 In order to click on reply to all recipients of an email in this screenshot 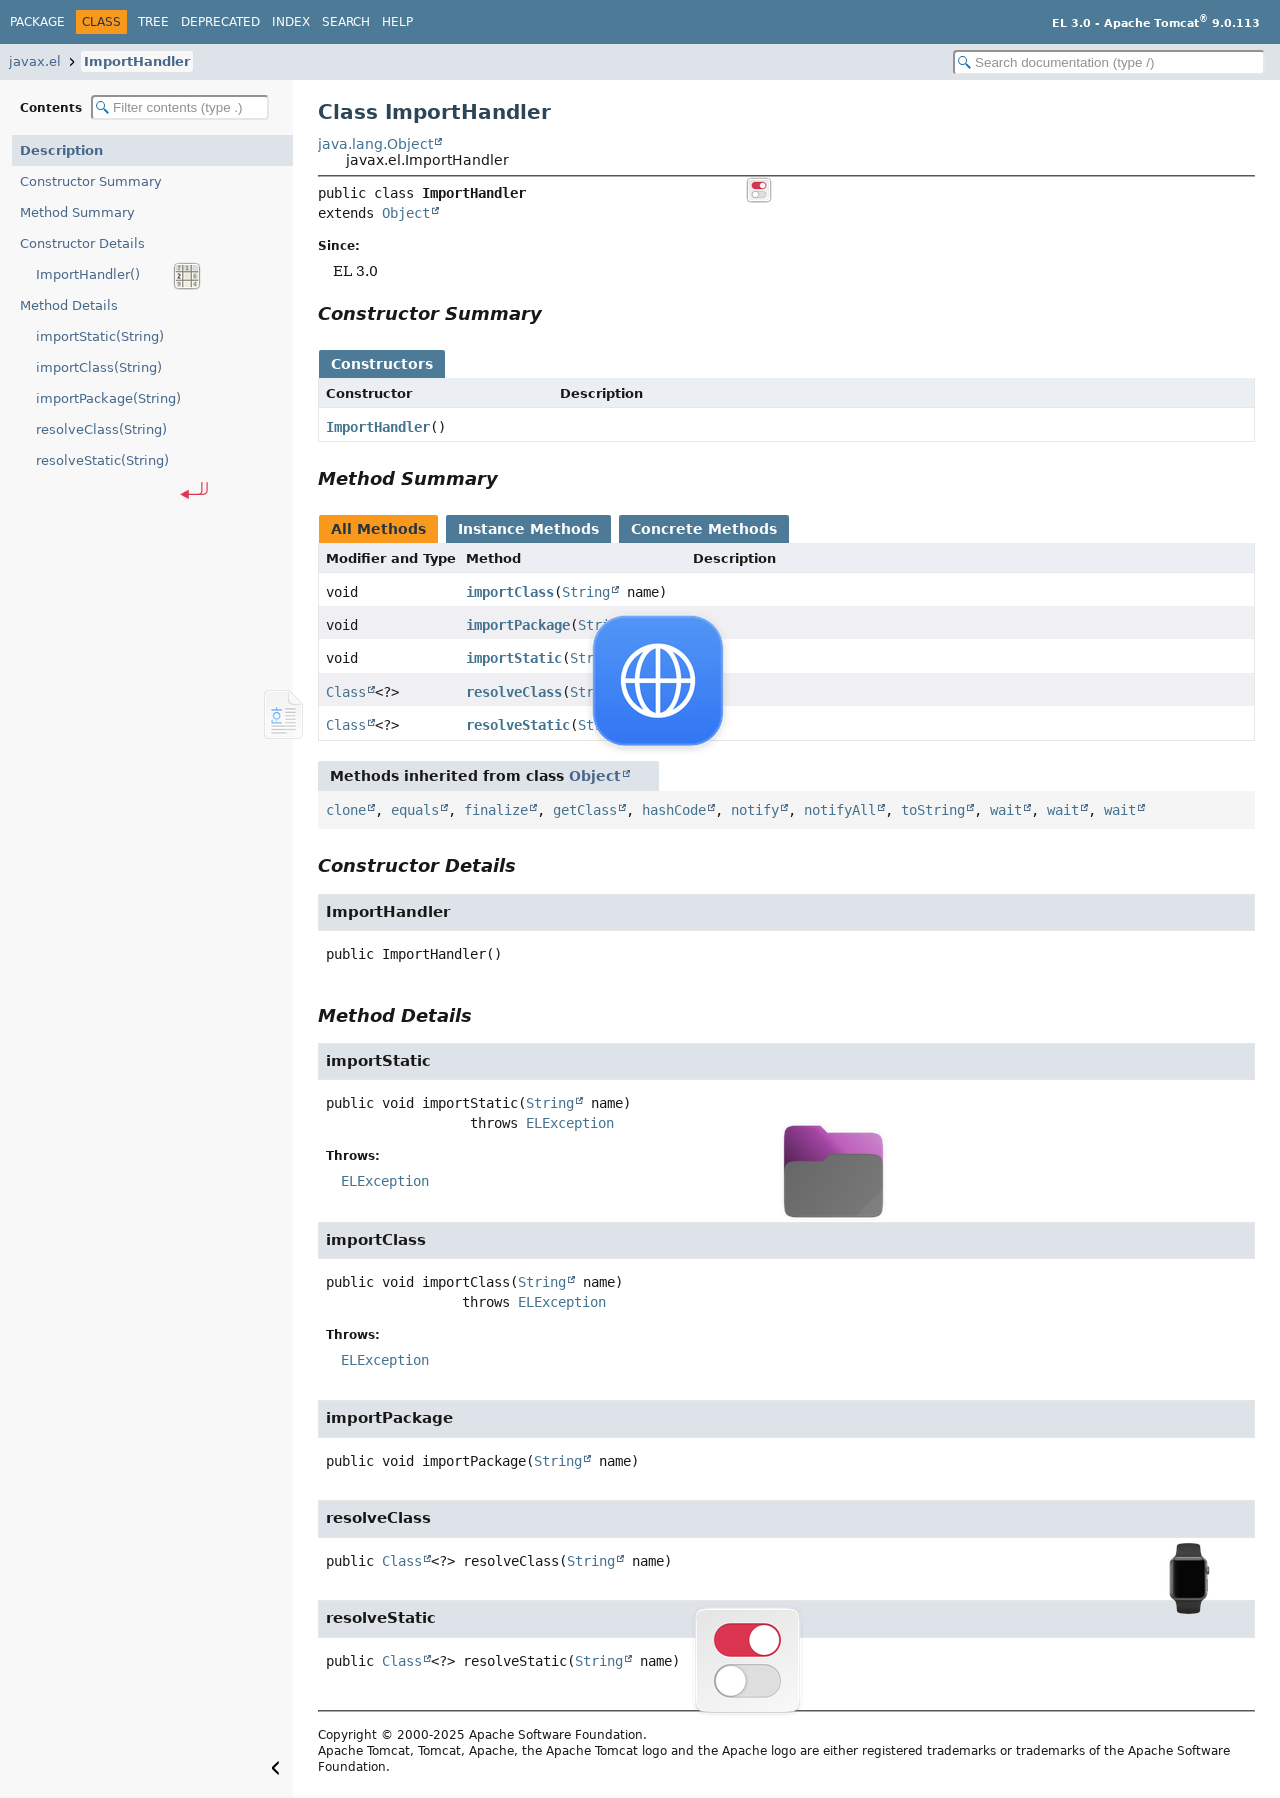, I will do `click(193, 488)`.